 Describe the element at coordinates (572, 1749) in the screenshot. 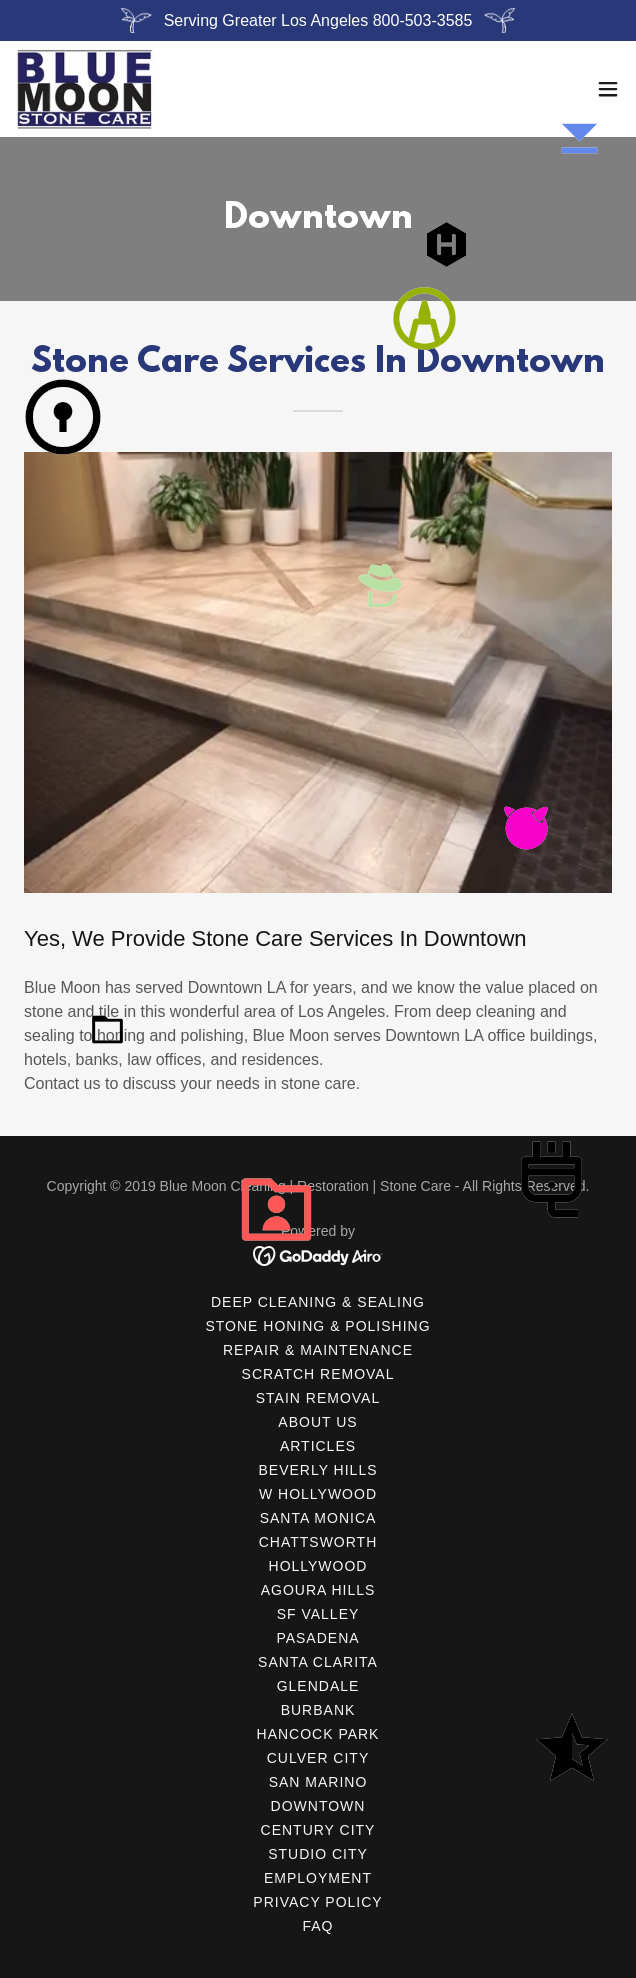

I see `indicates a partial or half-star rating` at that location.